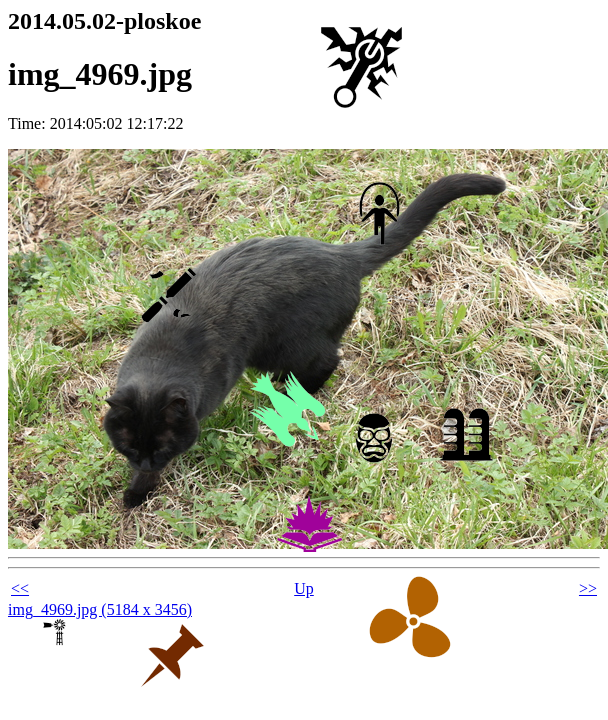  What do you see at coordinates (172, 655) in the screenshot?
I see `pin an item to keep it visible` at bounding box center [172, 655].